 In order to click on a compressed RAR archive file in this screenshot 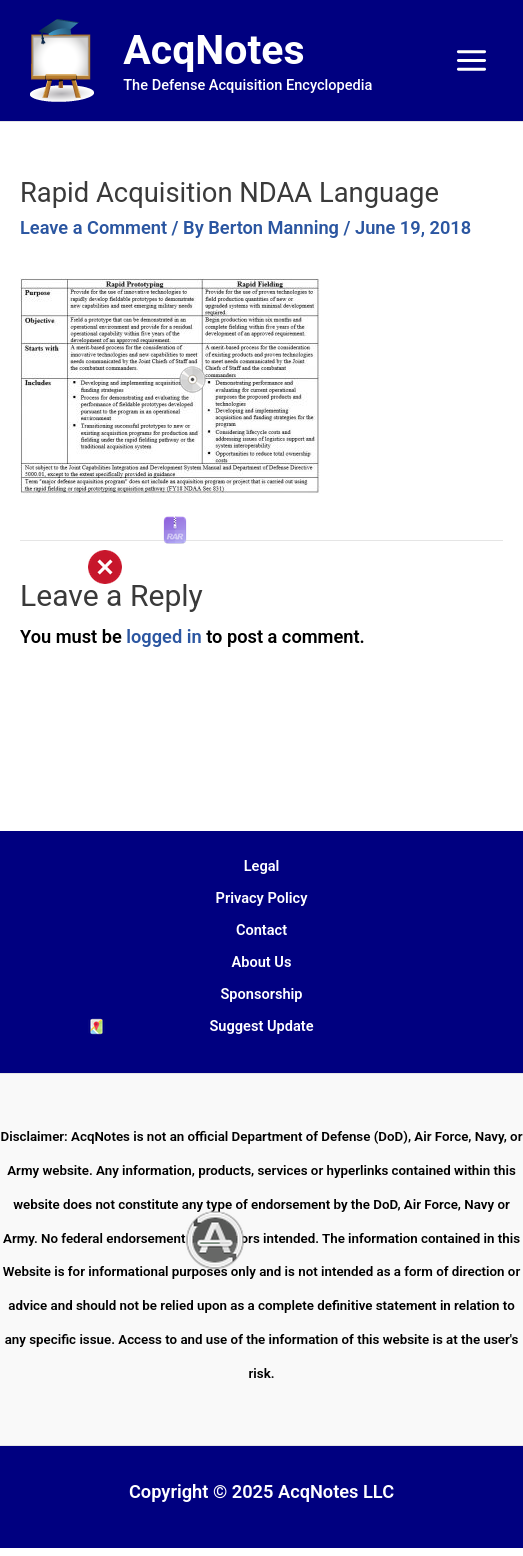, I will do `click(175, 530)`.